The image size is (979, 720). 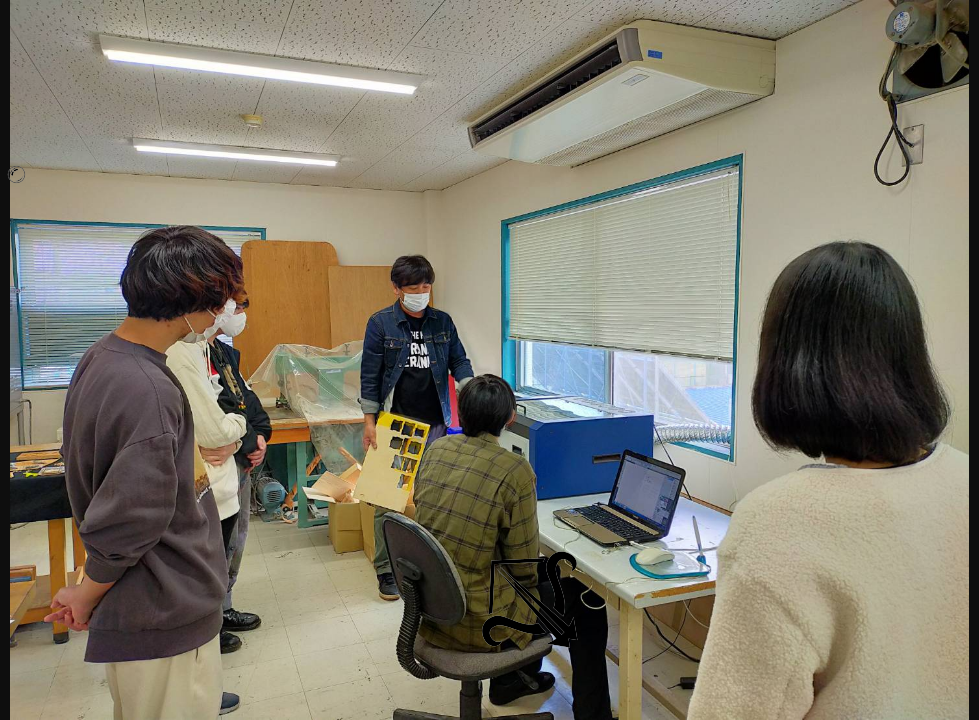 What do you see at coordinates (16, 174) in the screenshot?
I see `a collectible orb or power-up item` at bounding box center [16, 174].